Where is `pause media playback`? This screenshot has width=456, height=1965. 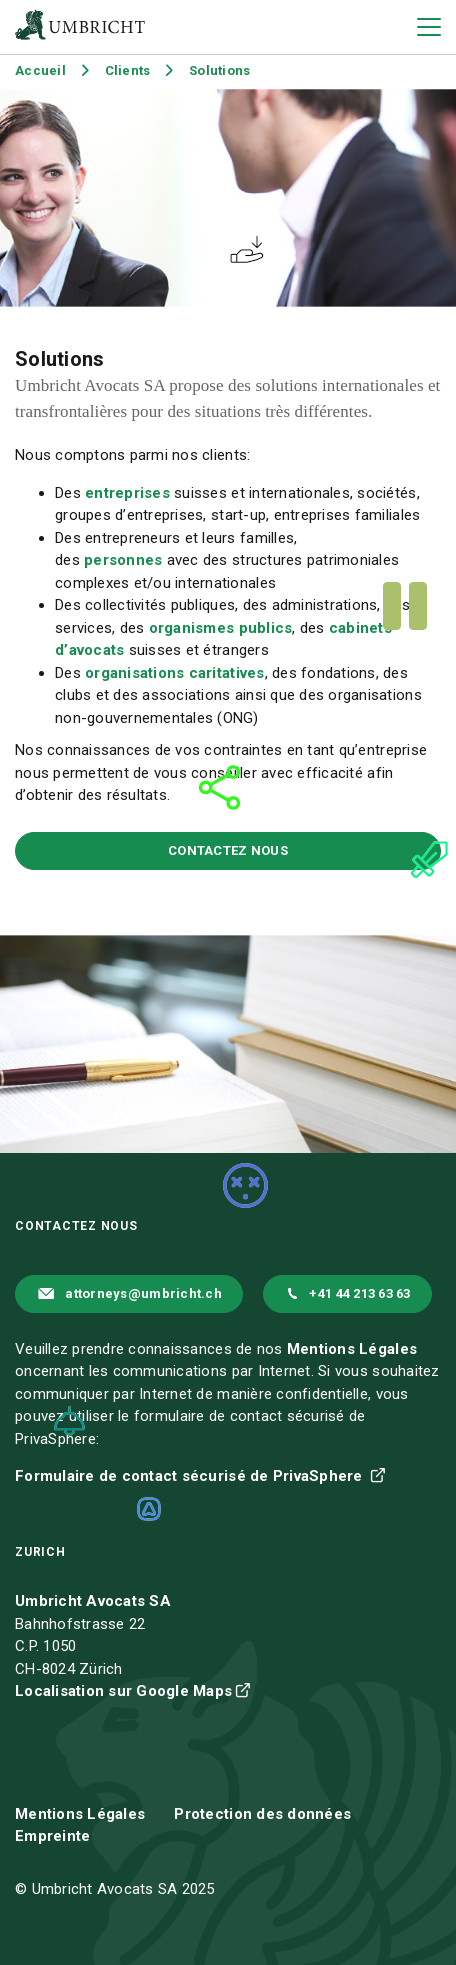
pause media playback is located at coordinates (405, 606).